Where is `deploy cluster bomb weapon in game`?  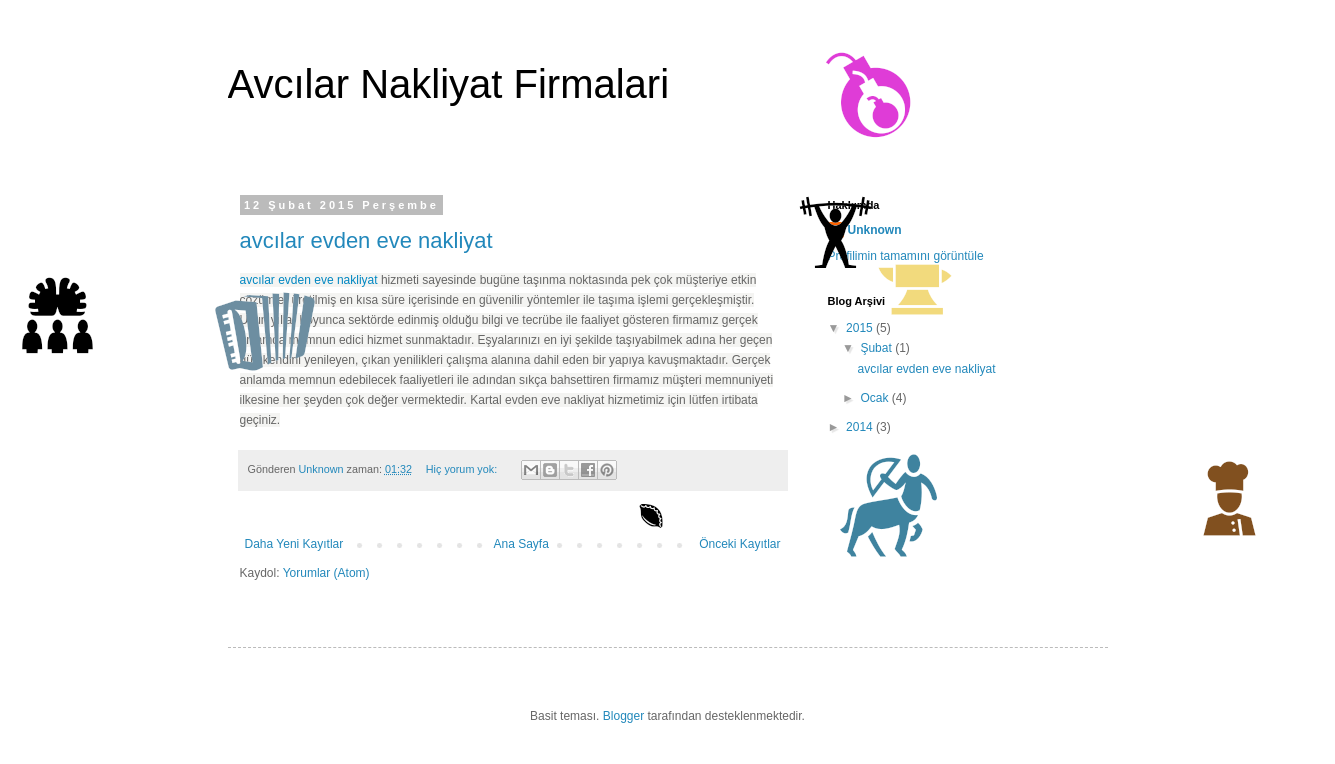
deploy cluster bomb weapon in game is located at coordinates (868, 95).